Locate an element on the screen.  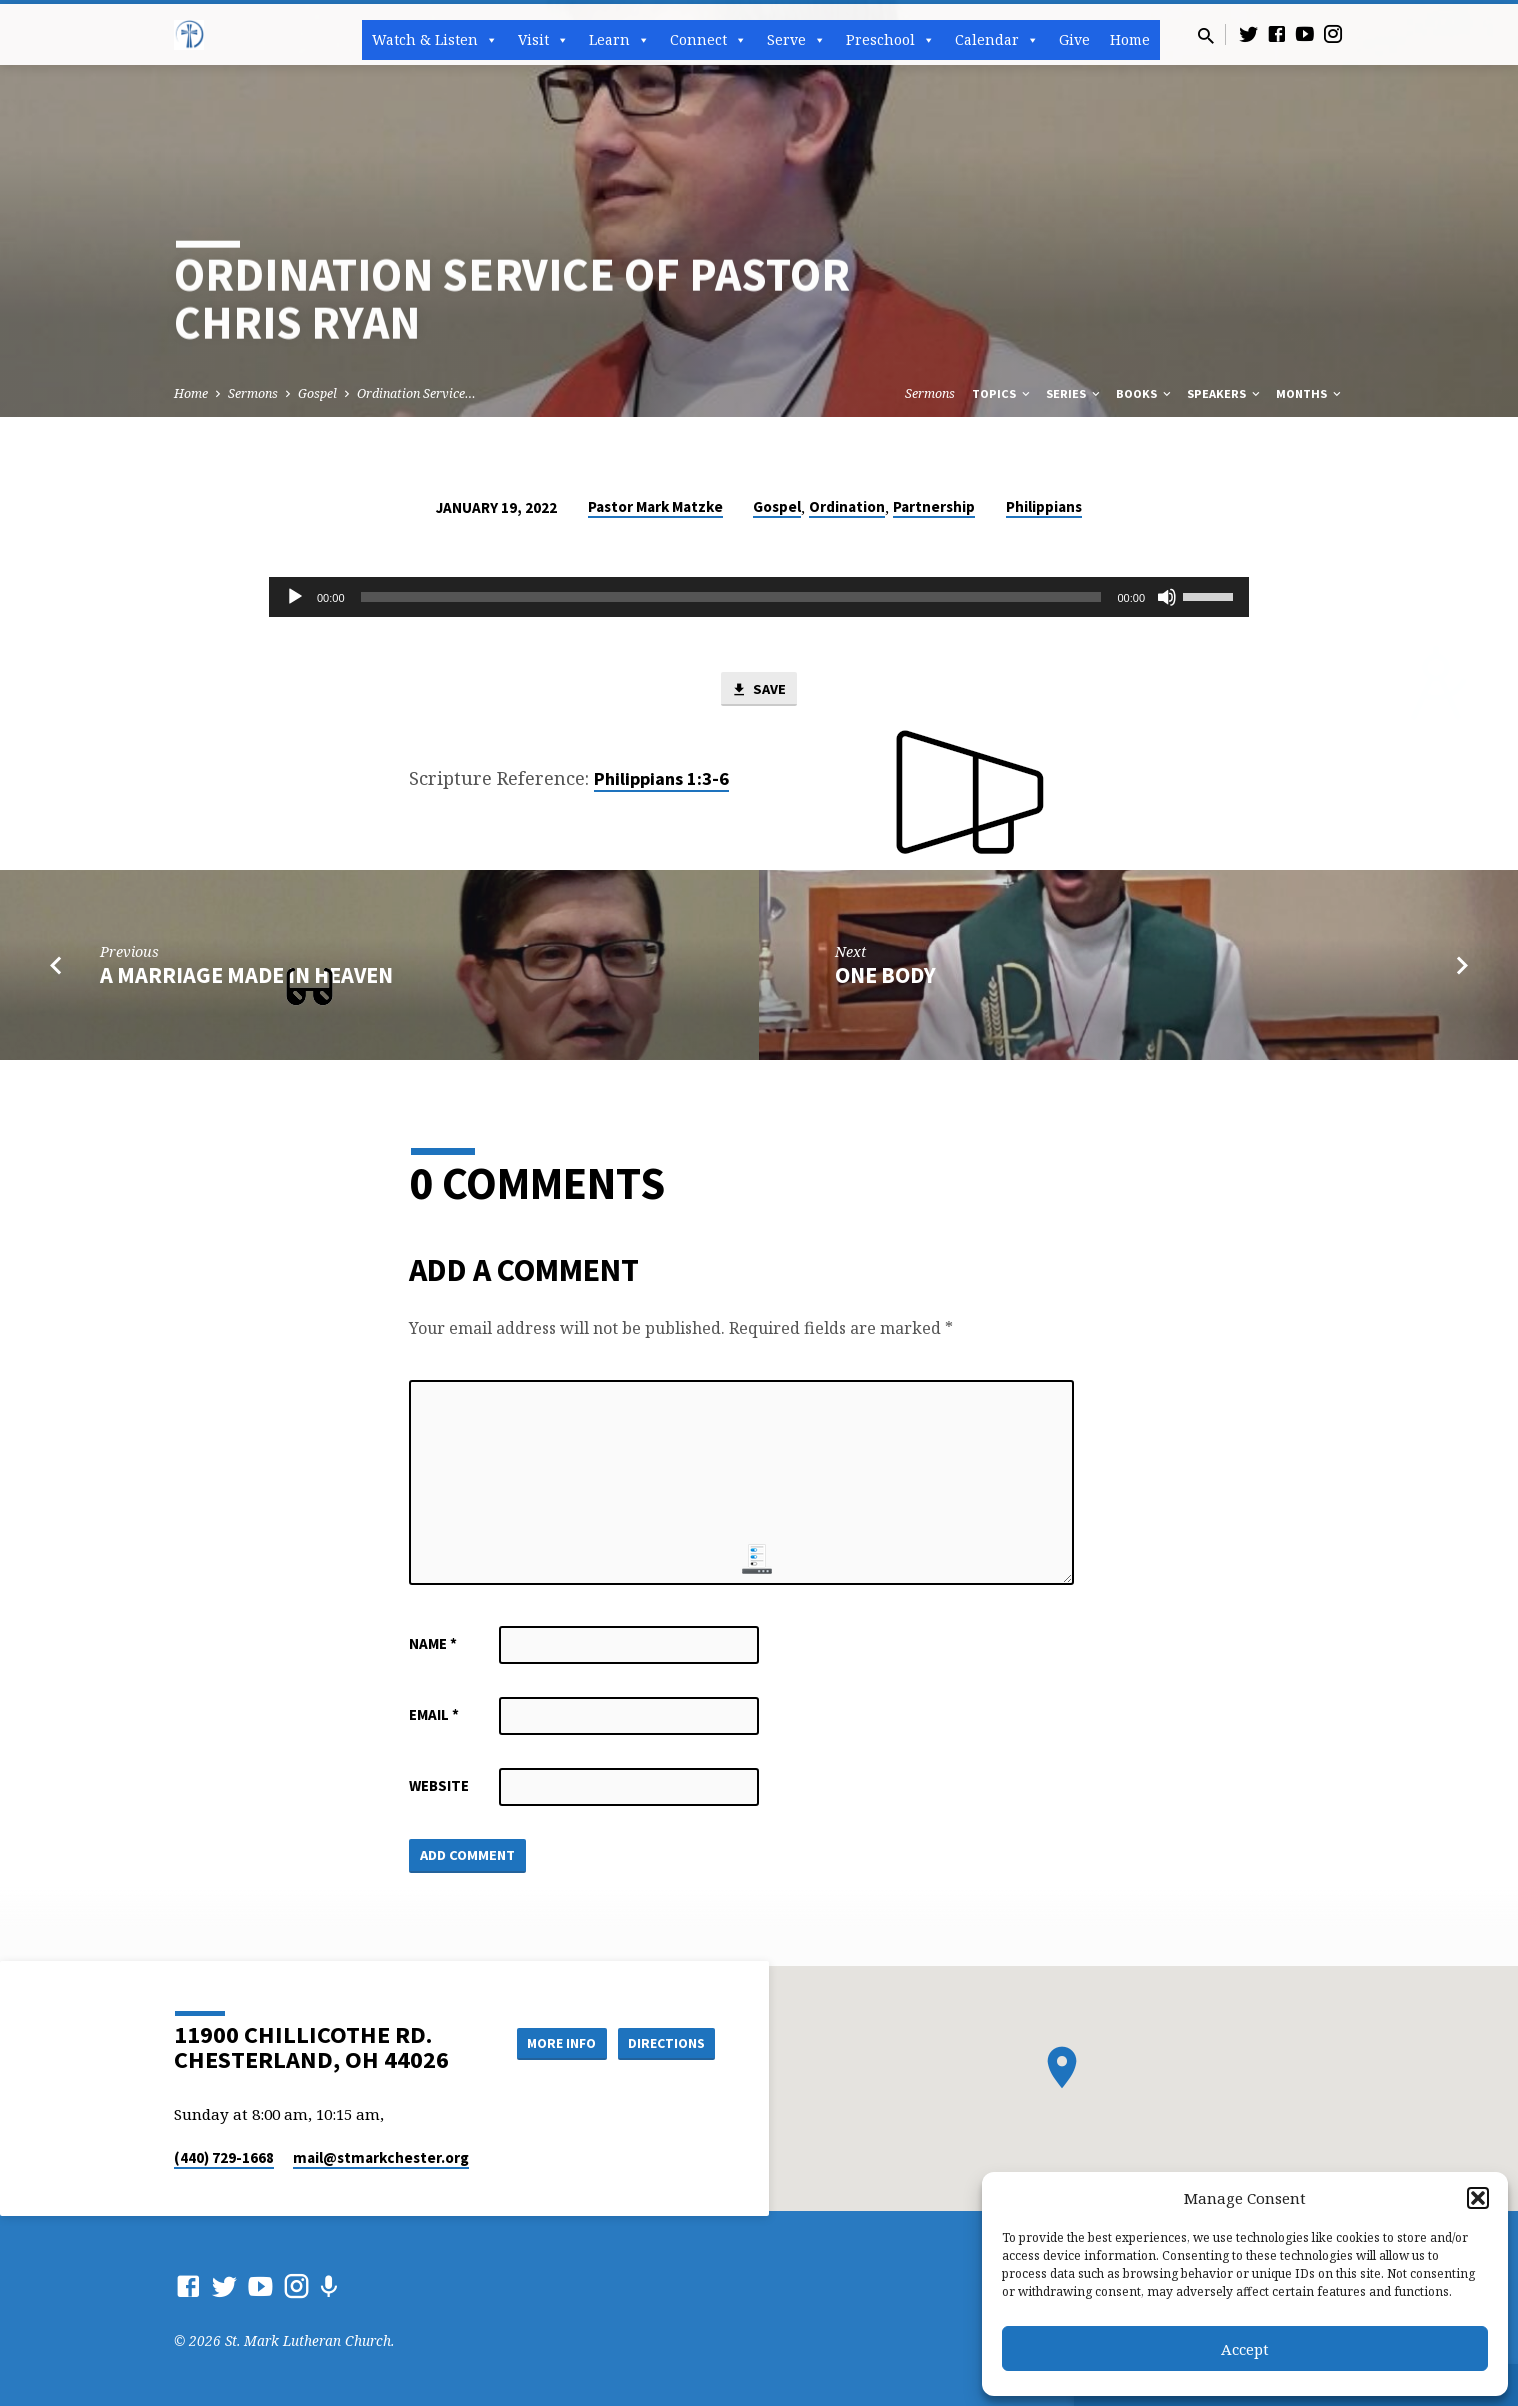
toggle cool or casual mode is located at coordinates (309, 987).